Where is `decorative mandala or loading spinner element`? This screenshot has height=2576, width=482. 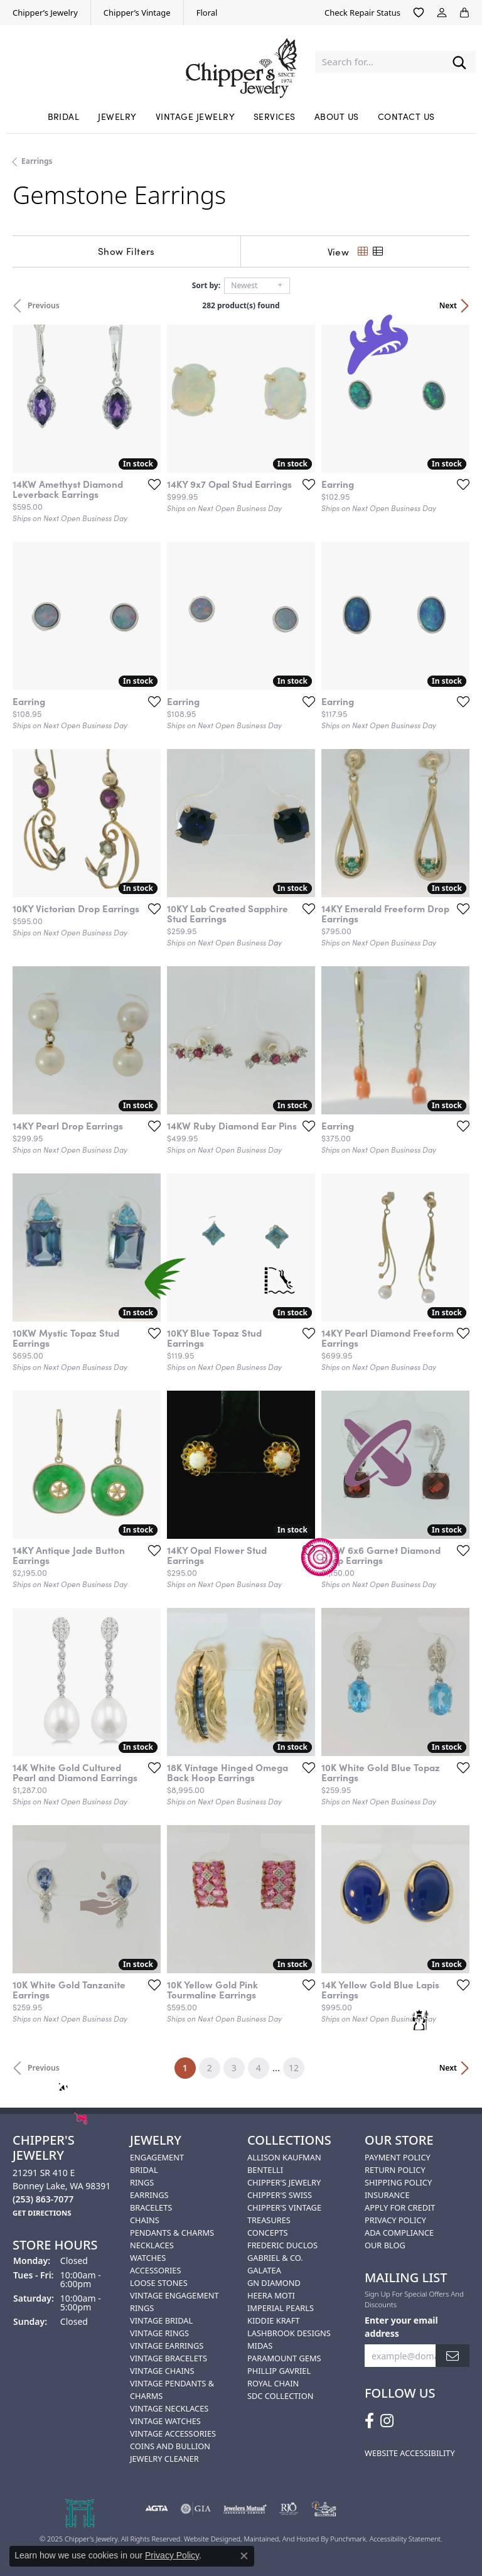 decorative mandala or loading spinner element is located at coordinates (320, 1557).